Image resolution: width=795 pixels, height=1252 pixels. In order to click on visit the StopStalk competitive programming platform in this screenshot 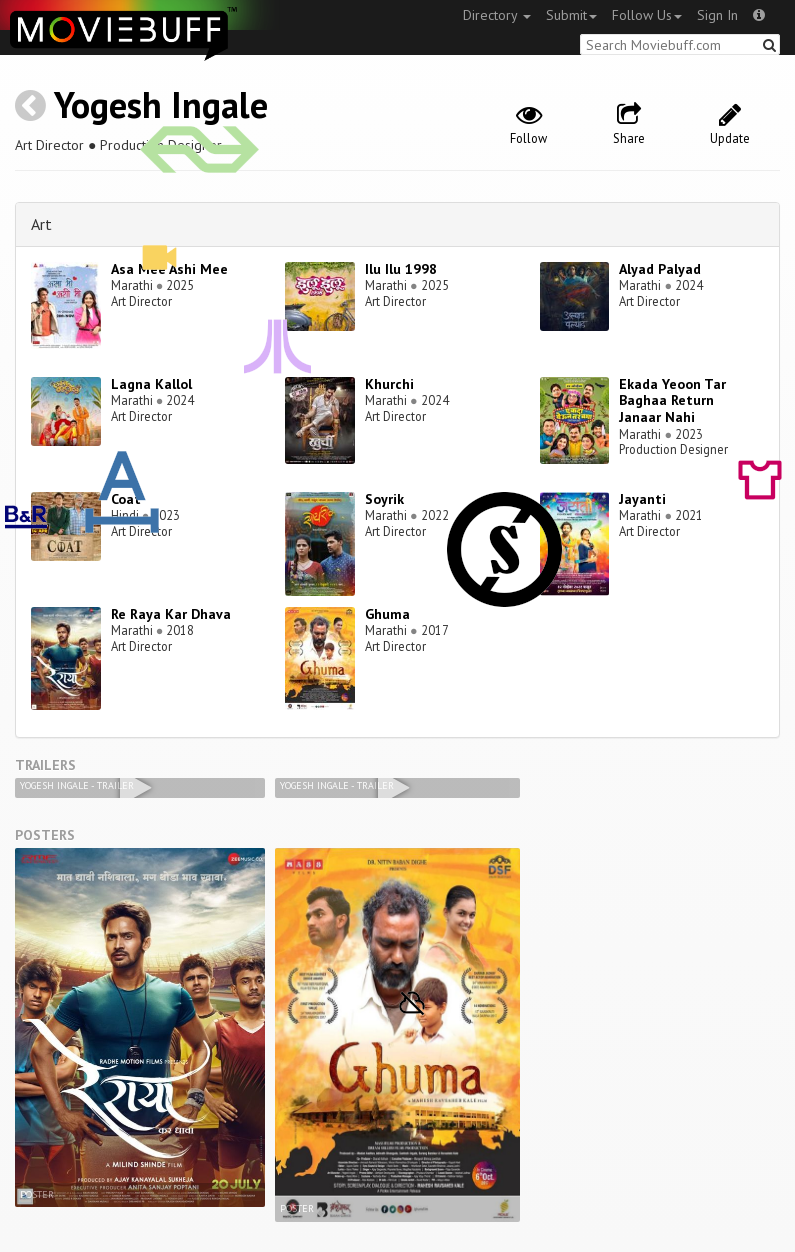, I will do `click(504, 549)`.